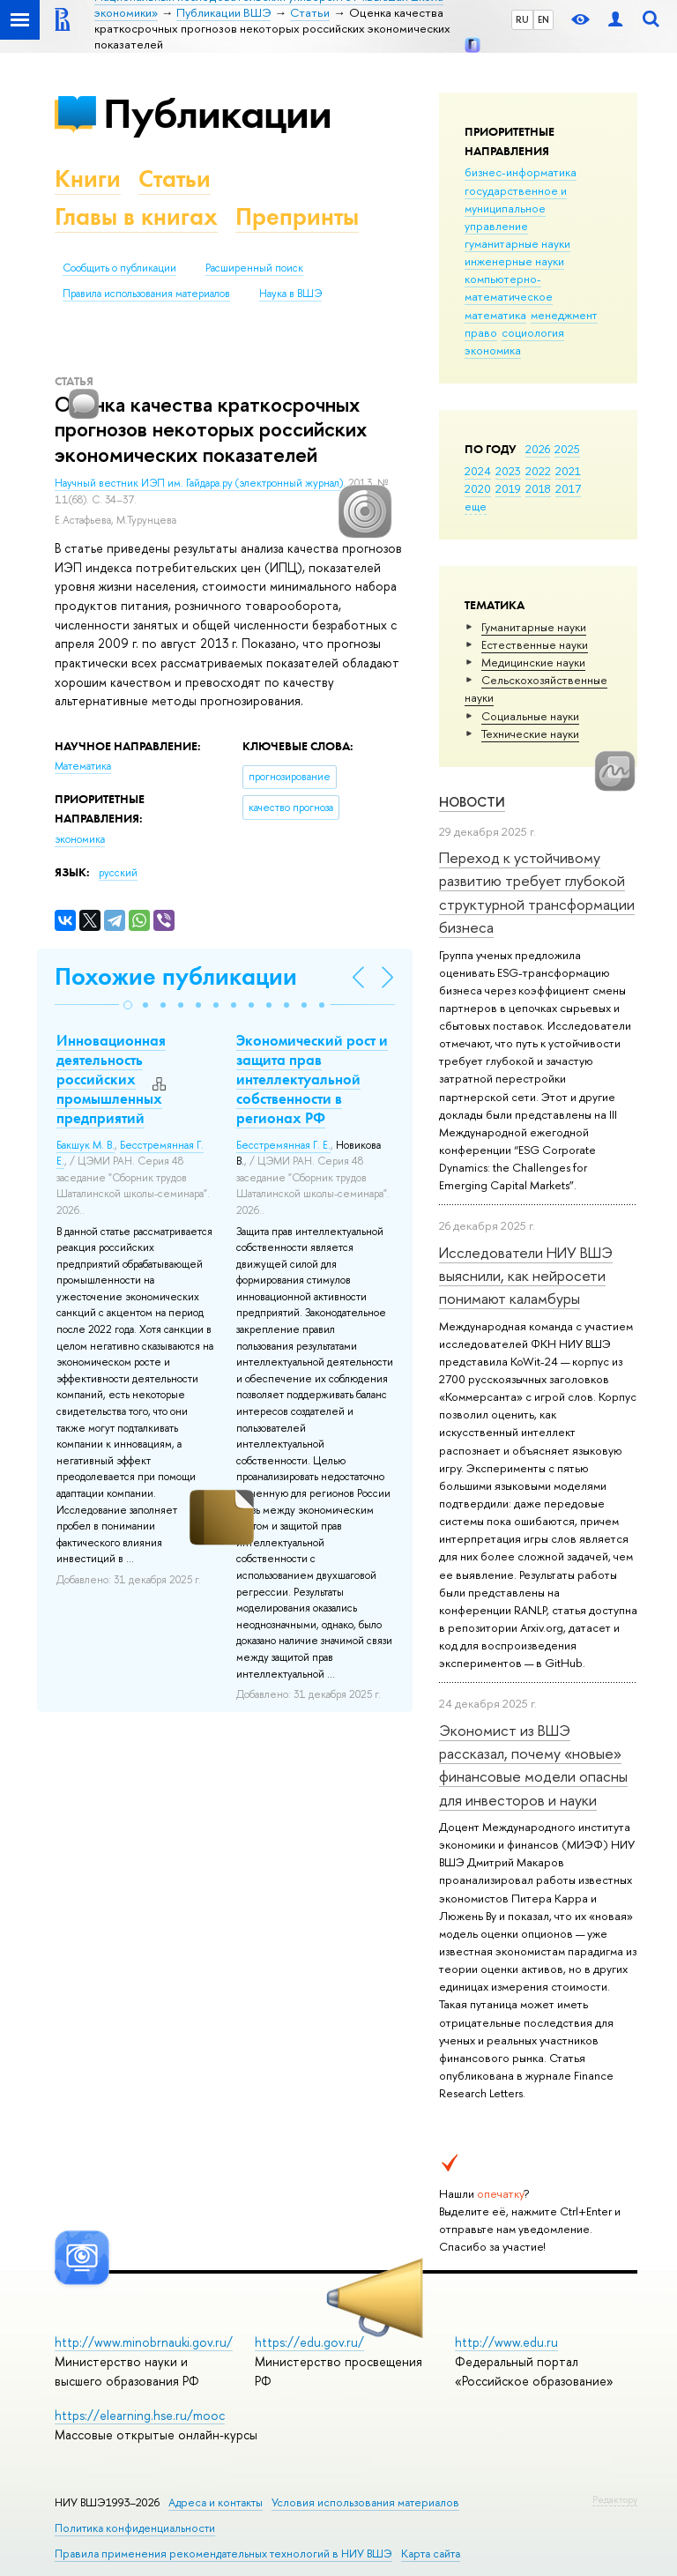  I want to click on open the Fitness app, so click(365, 511).